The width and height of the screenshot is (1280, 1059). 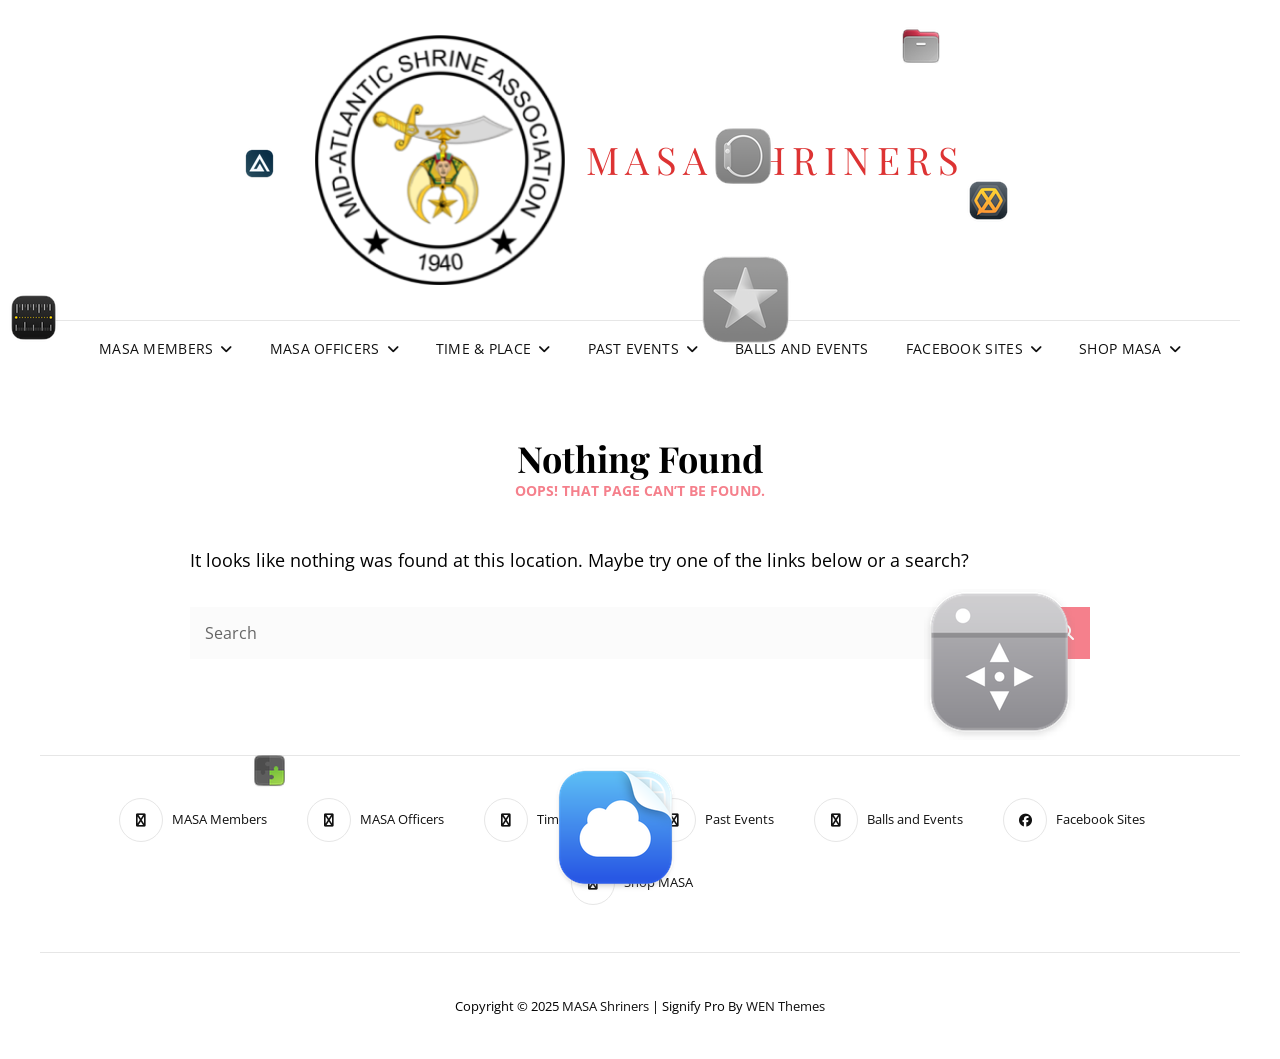 I want to click on manage gnome shell extensions, so click(x=269, y=770).